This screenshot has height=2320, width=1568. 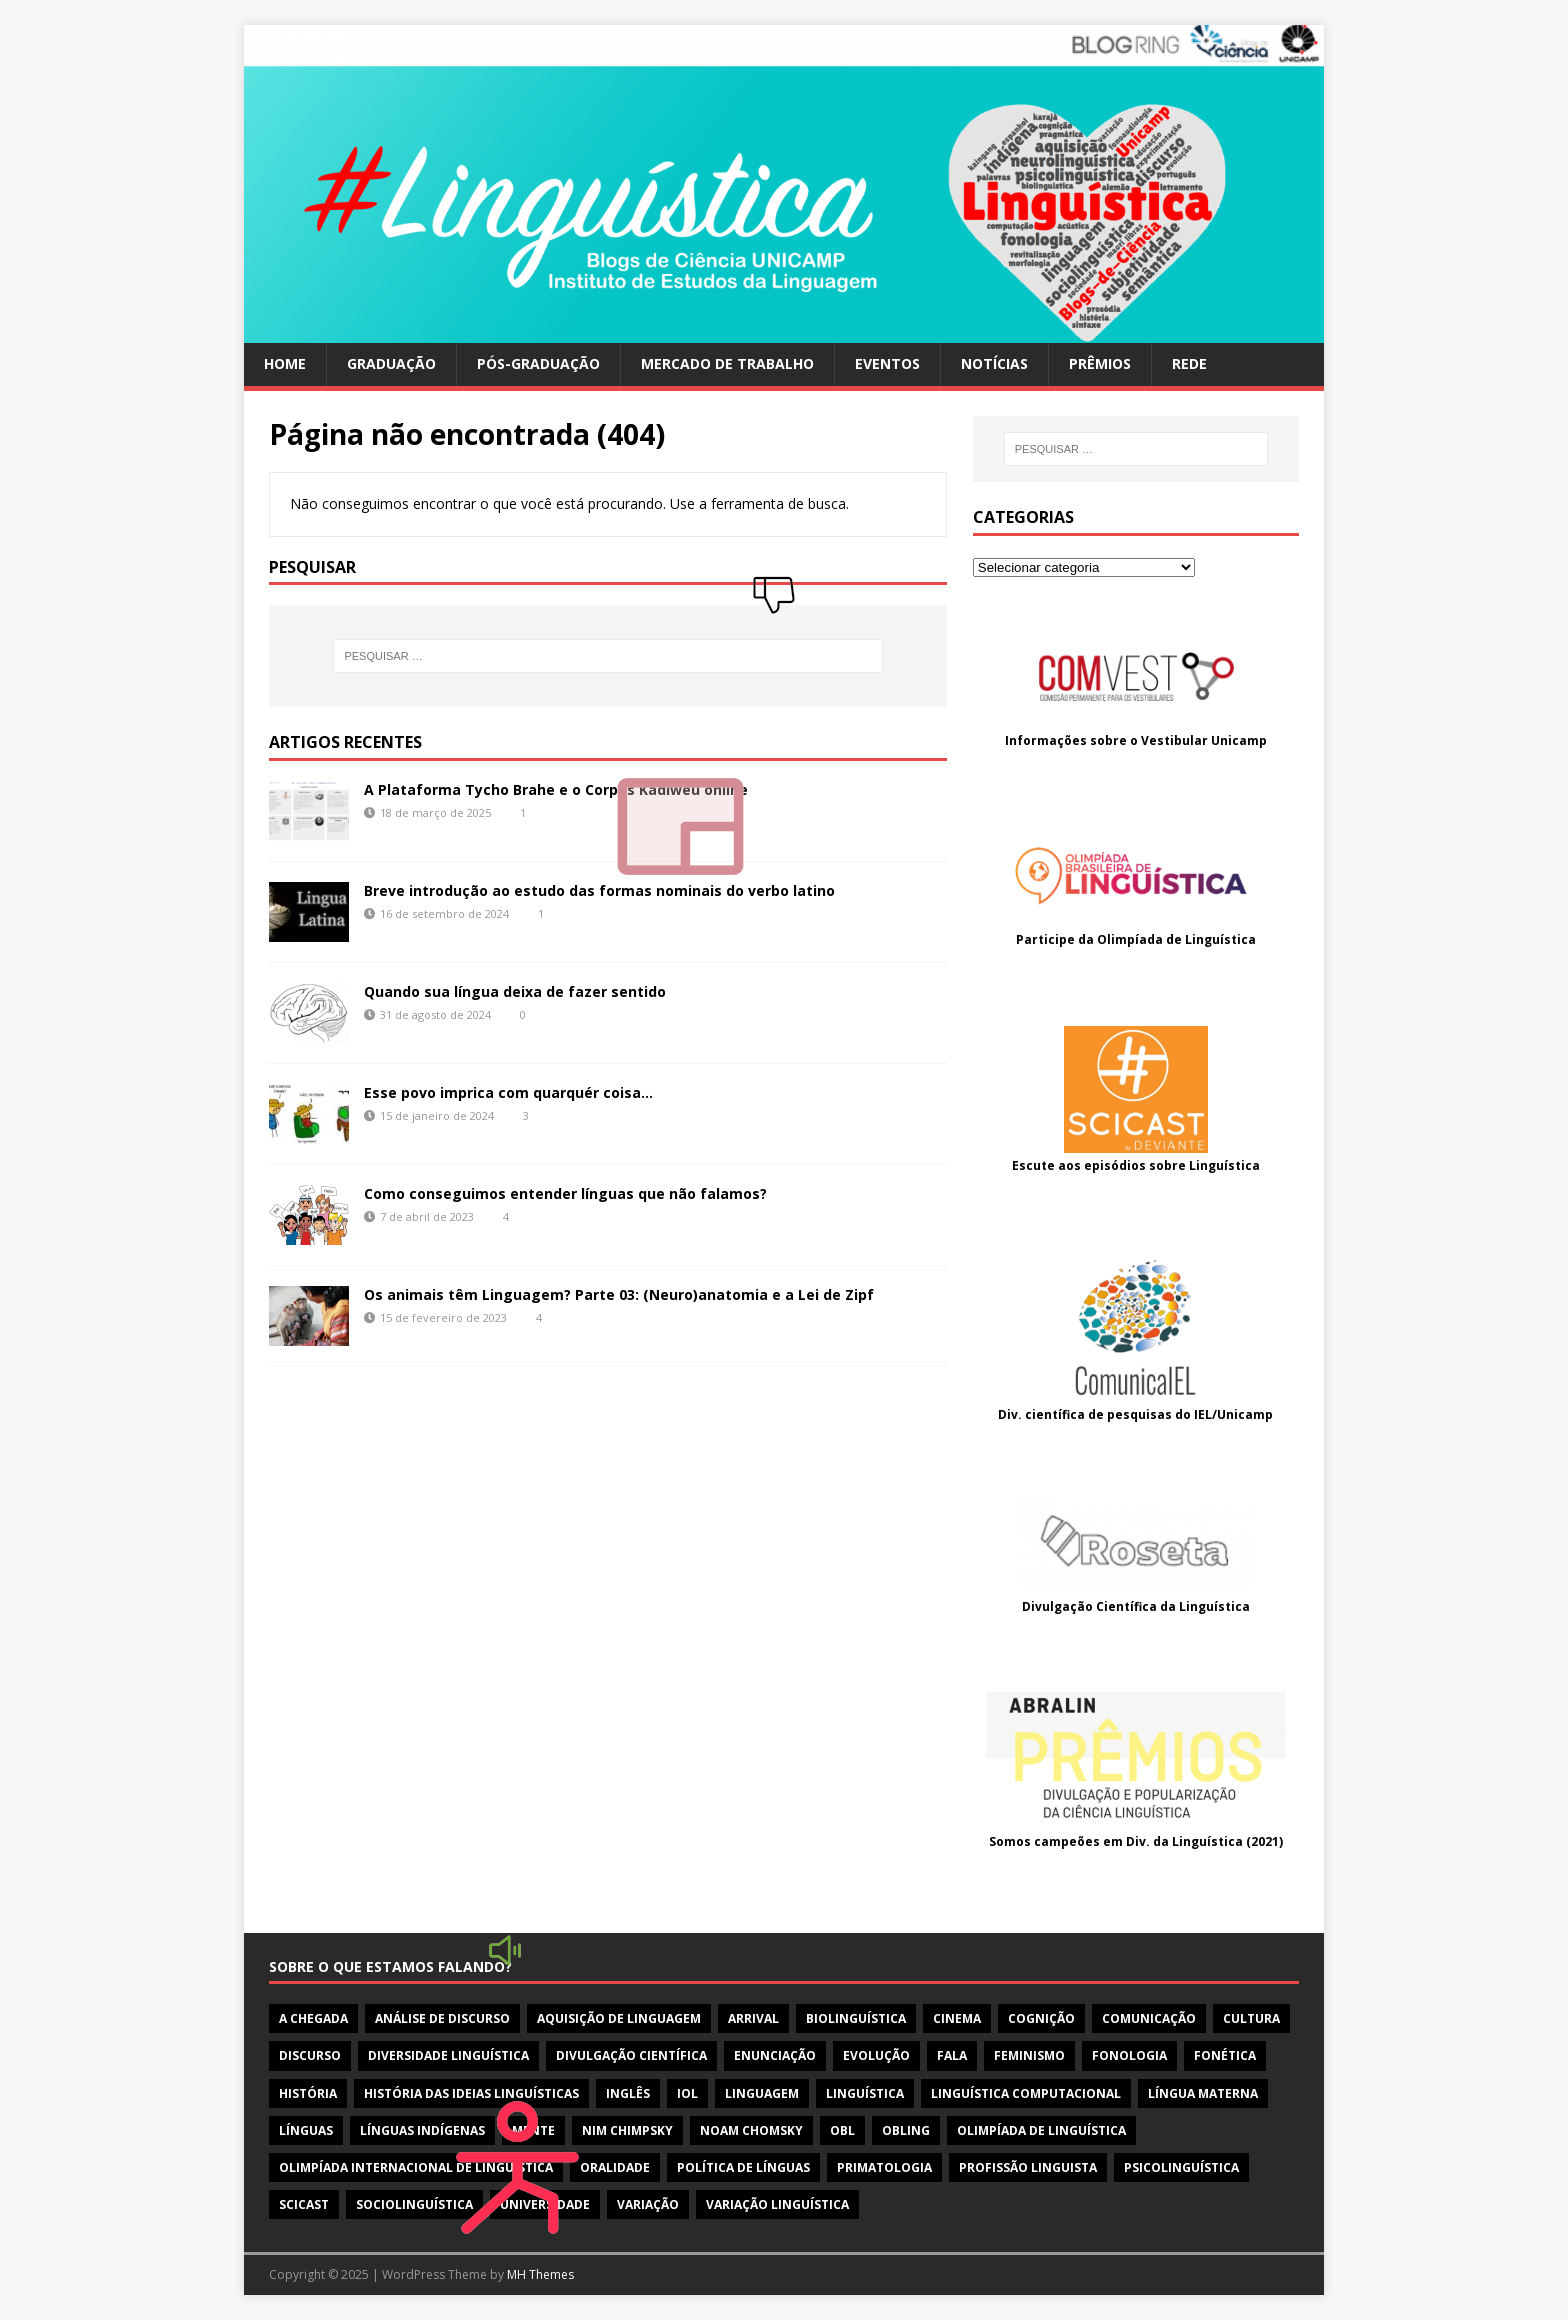 I want to click on dislike or downvote content, so click(x=774, y=593).